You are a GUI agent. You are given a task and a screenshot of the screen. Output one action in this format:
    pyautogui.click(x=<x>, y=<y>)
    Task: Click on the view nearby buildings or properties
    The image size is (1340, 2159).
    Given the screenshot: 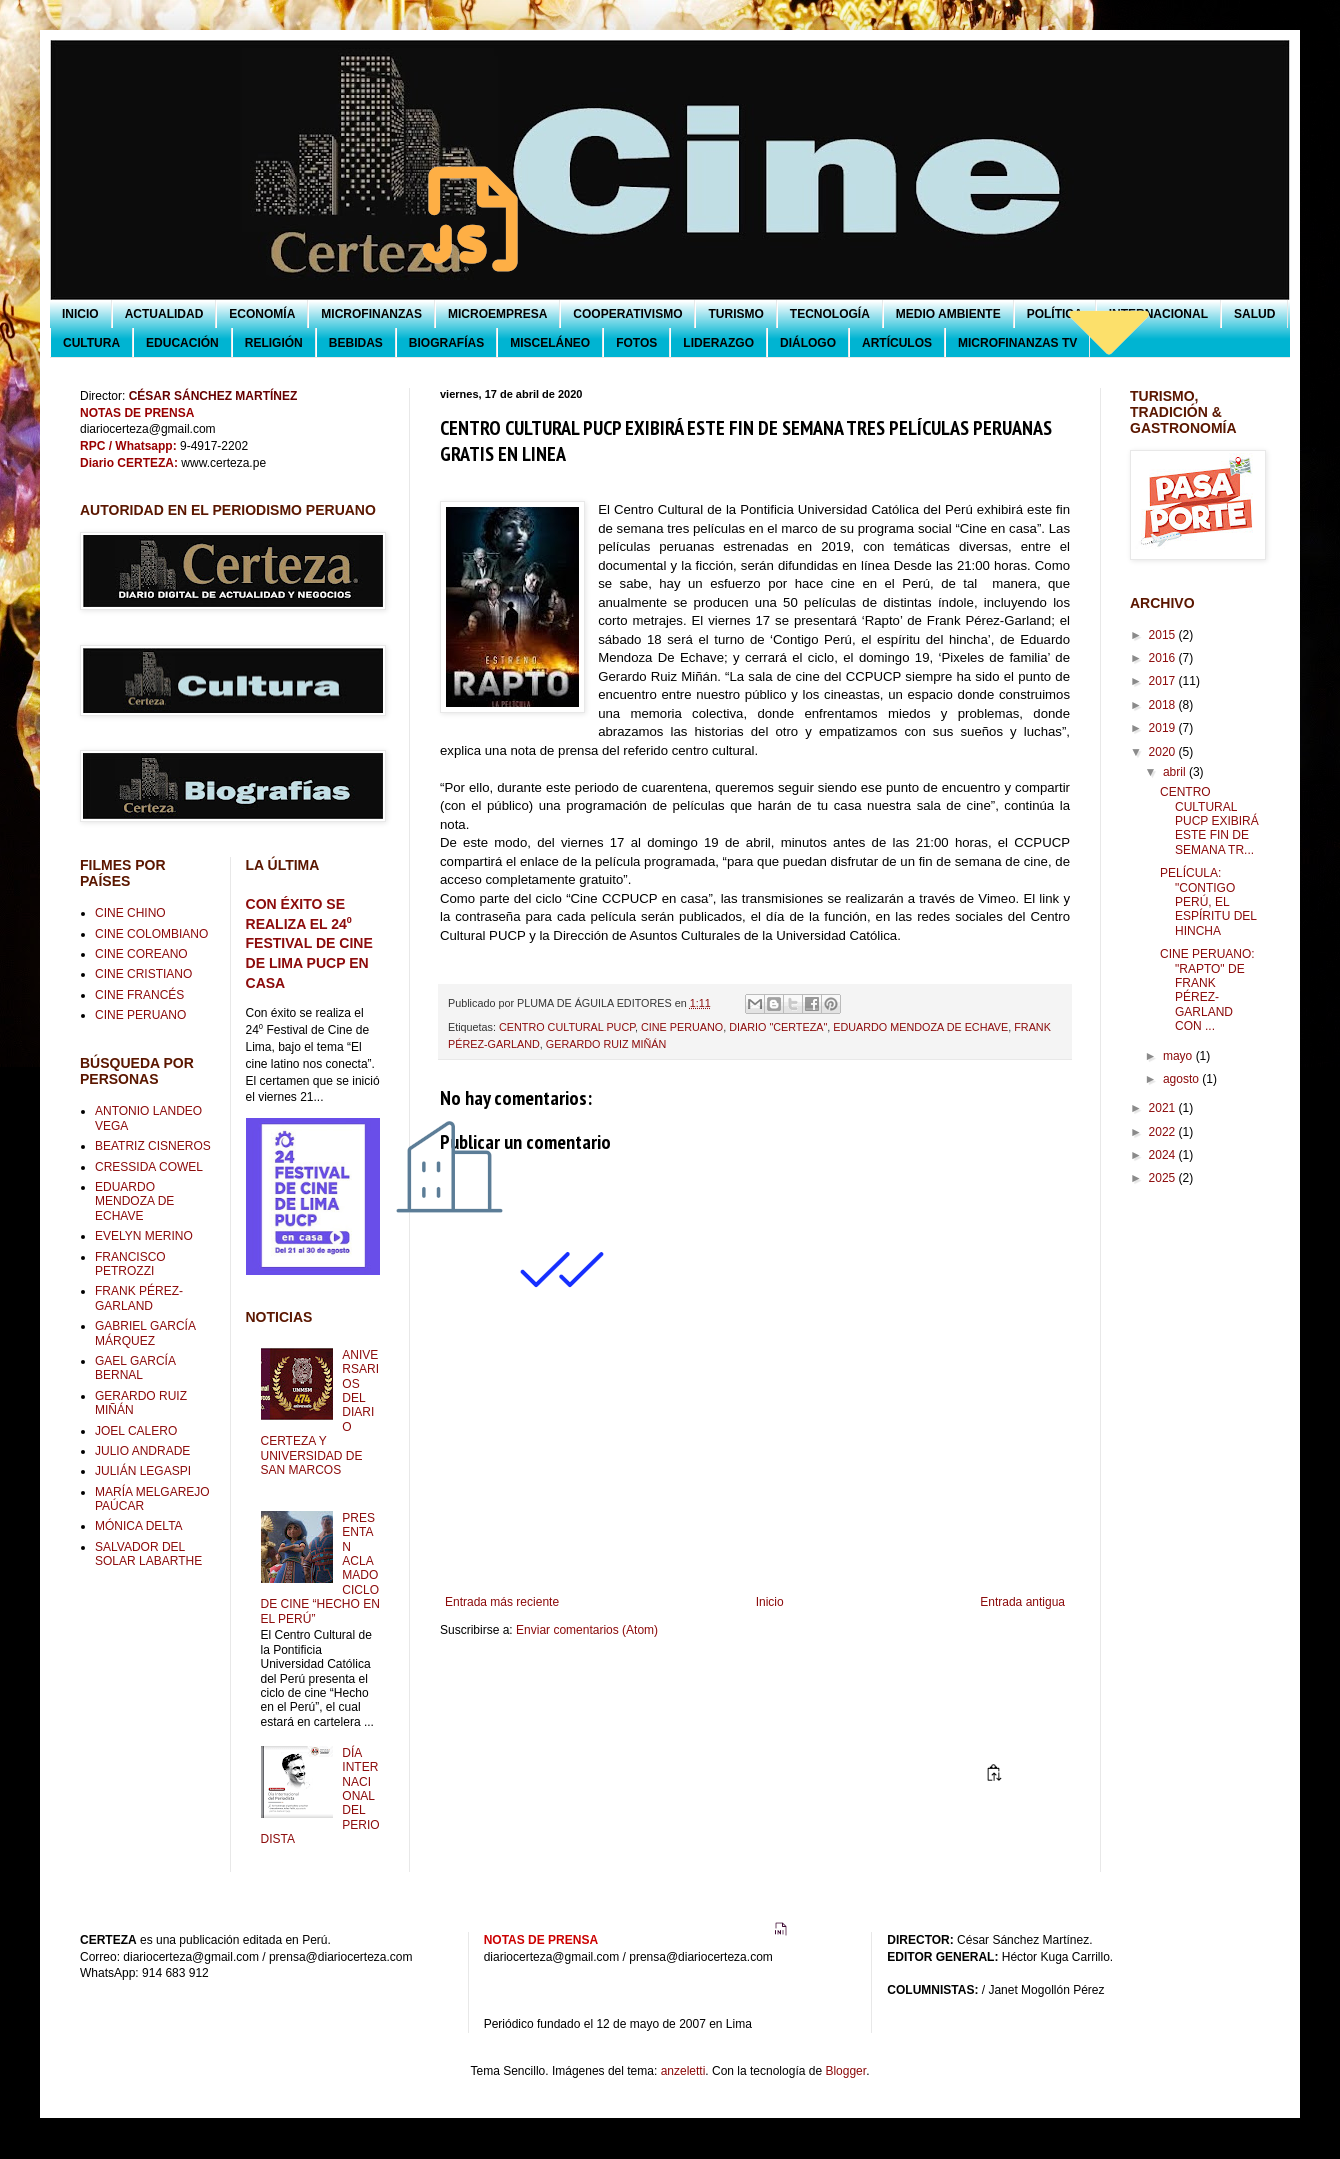 What is the action you would take?
    pyautogui.click(x=449, y=1170)
    